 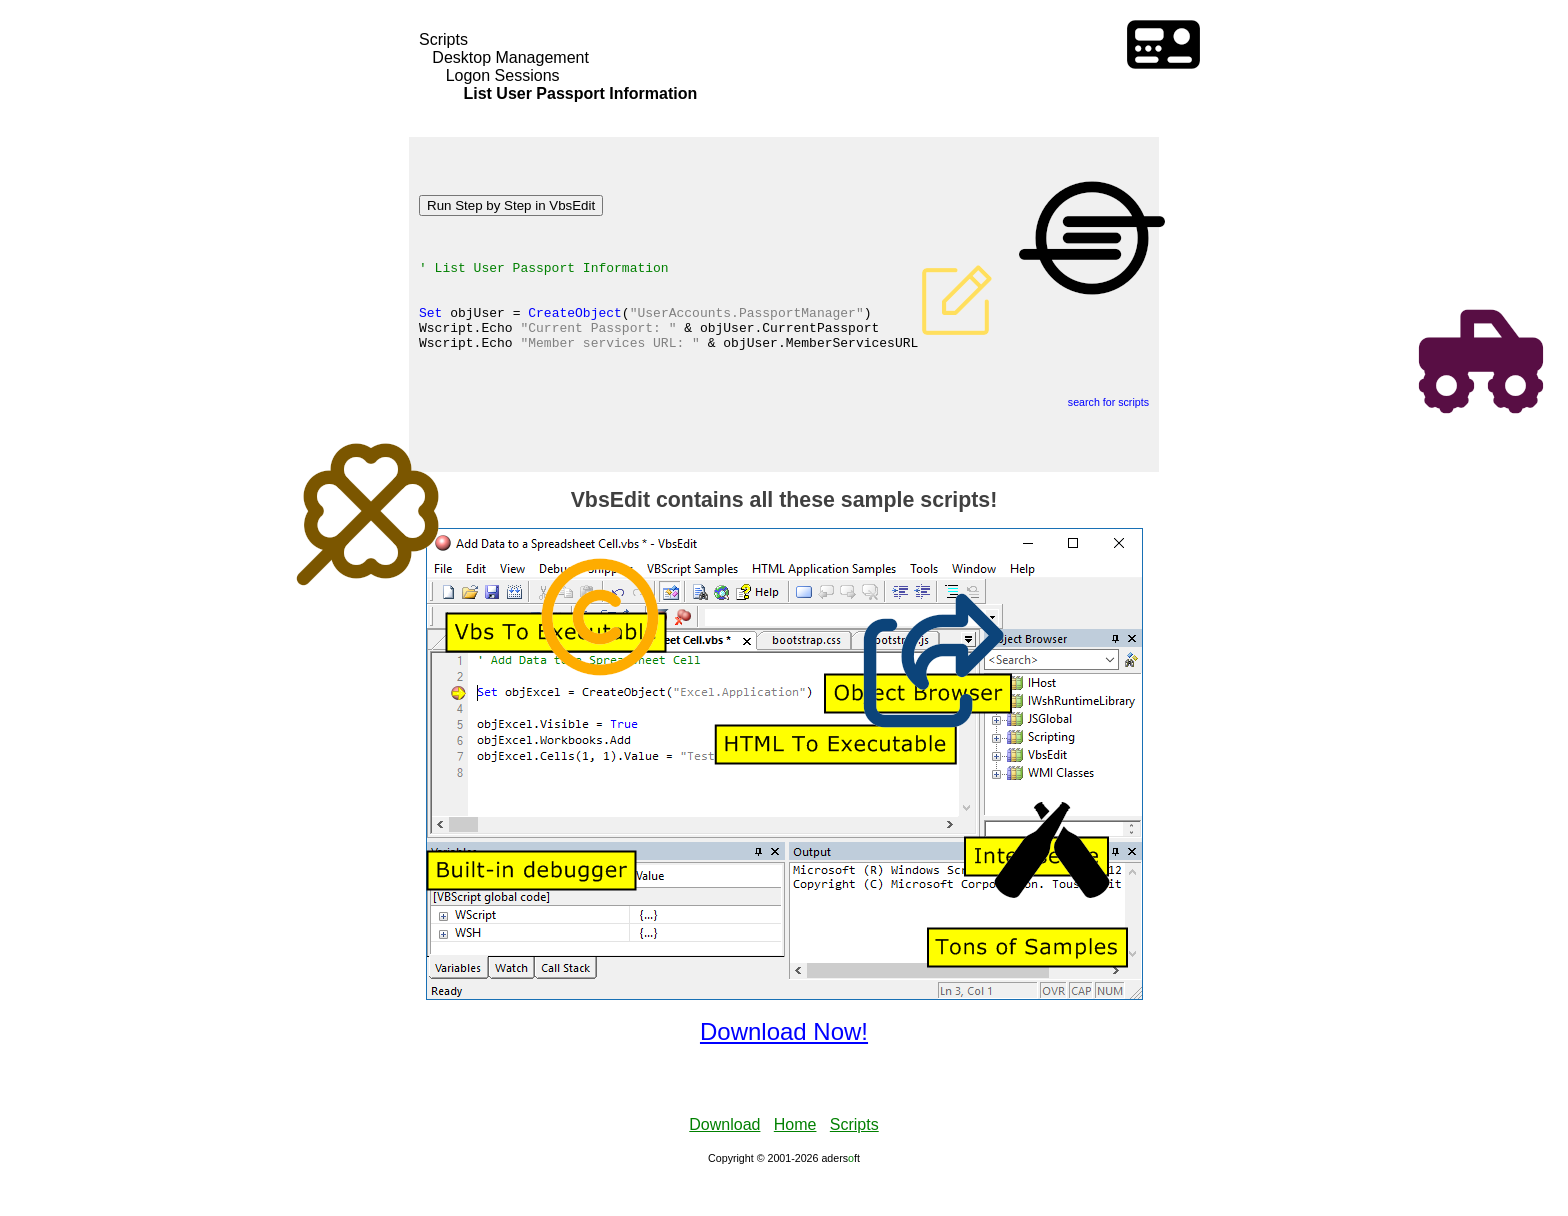 What do you see at coordinates (1163, 44) in the screenshot?
I see `view digital tachograph or driving recorder data` at bounding box center [1163, 44].